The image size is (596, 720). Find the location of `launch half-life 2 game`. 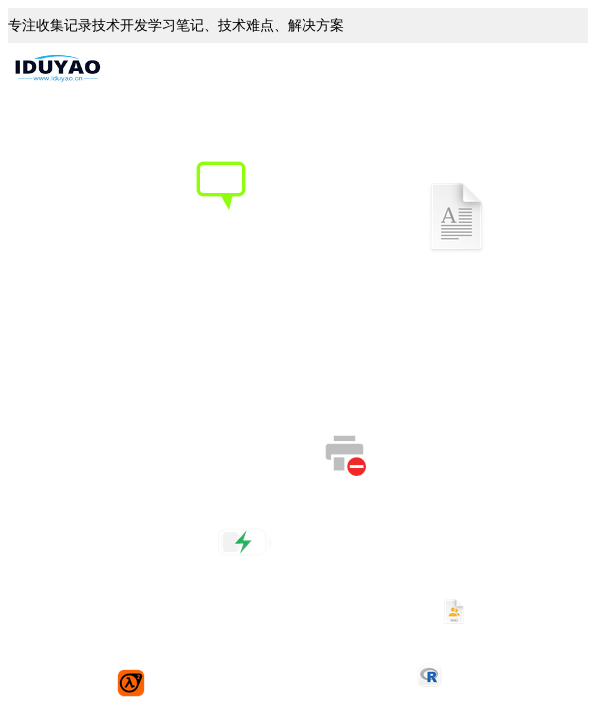

launch half-life 2 game is located at coordinates (131, 683).